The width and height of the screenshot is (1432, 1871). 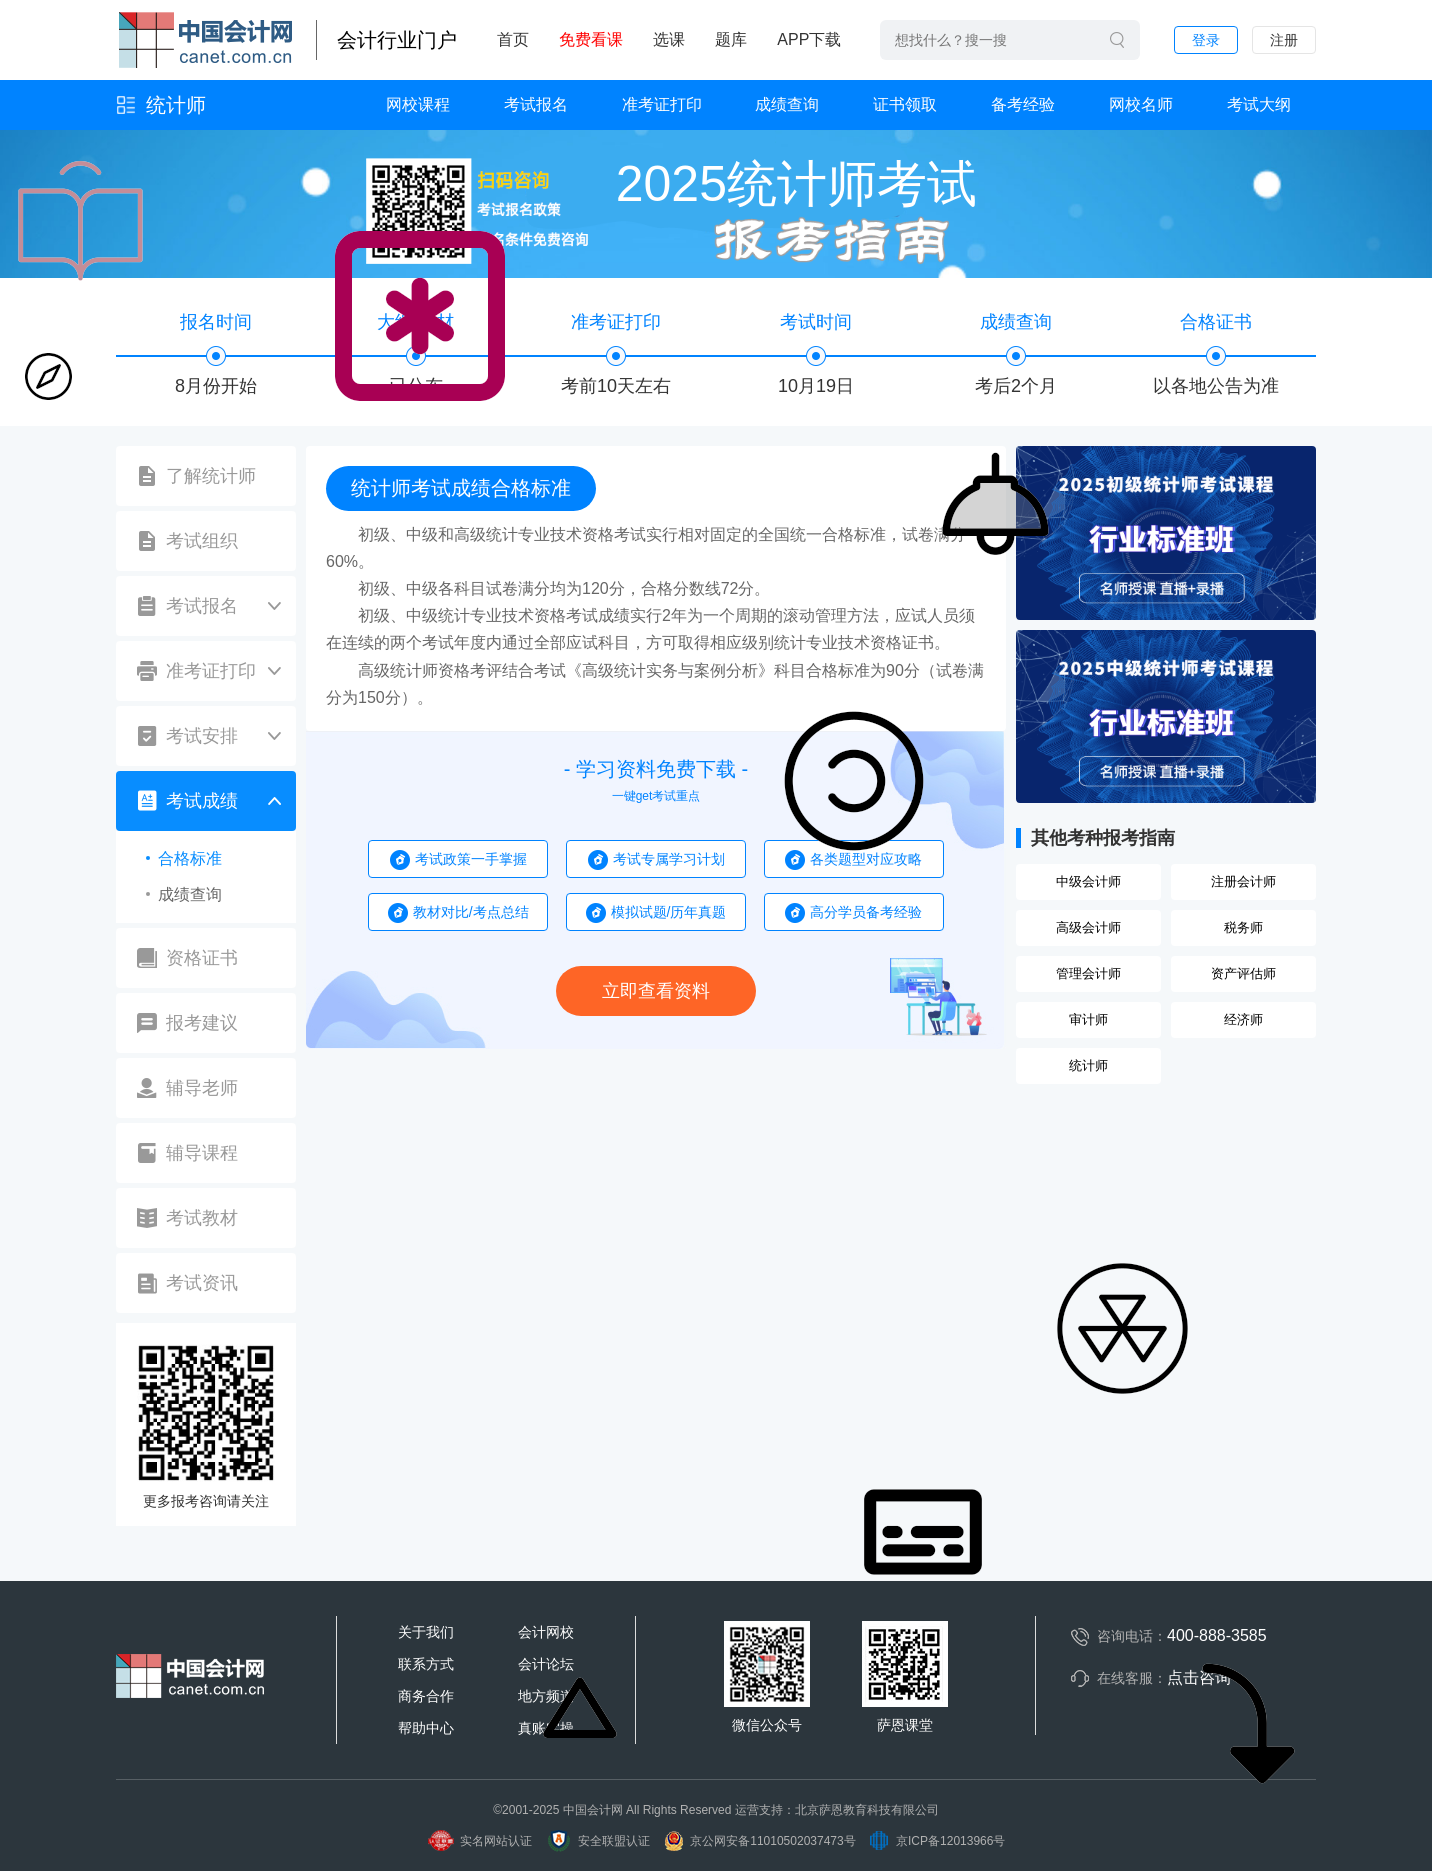 I want to click on navigate to the next item below, so click(x=1248, y=1723).